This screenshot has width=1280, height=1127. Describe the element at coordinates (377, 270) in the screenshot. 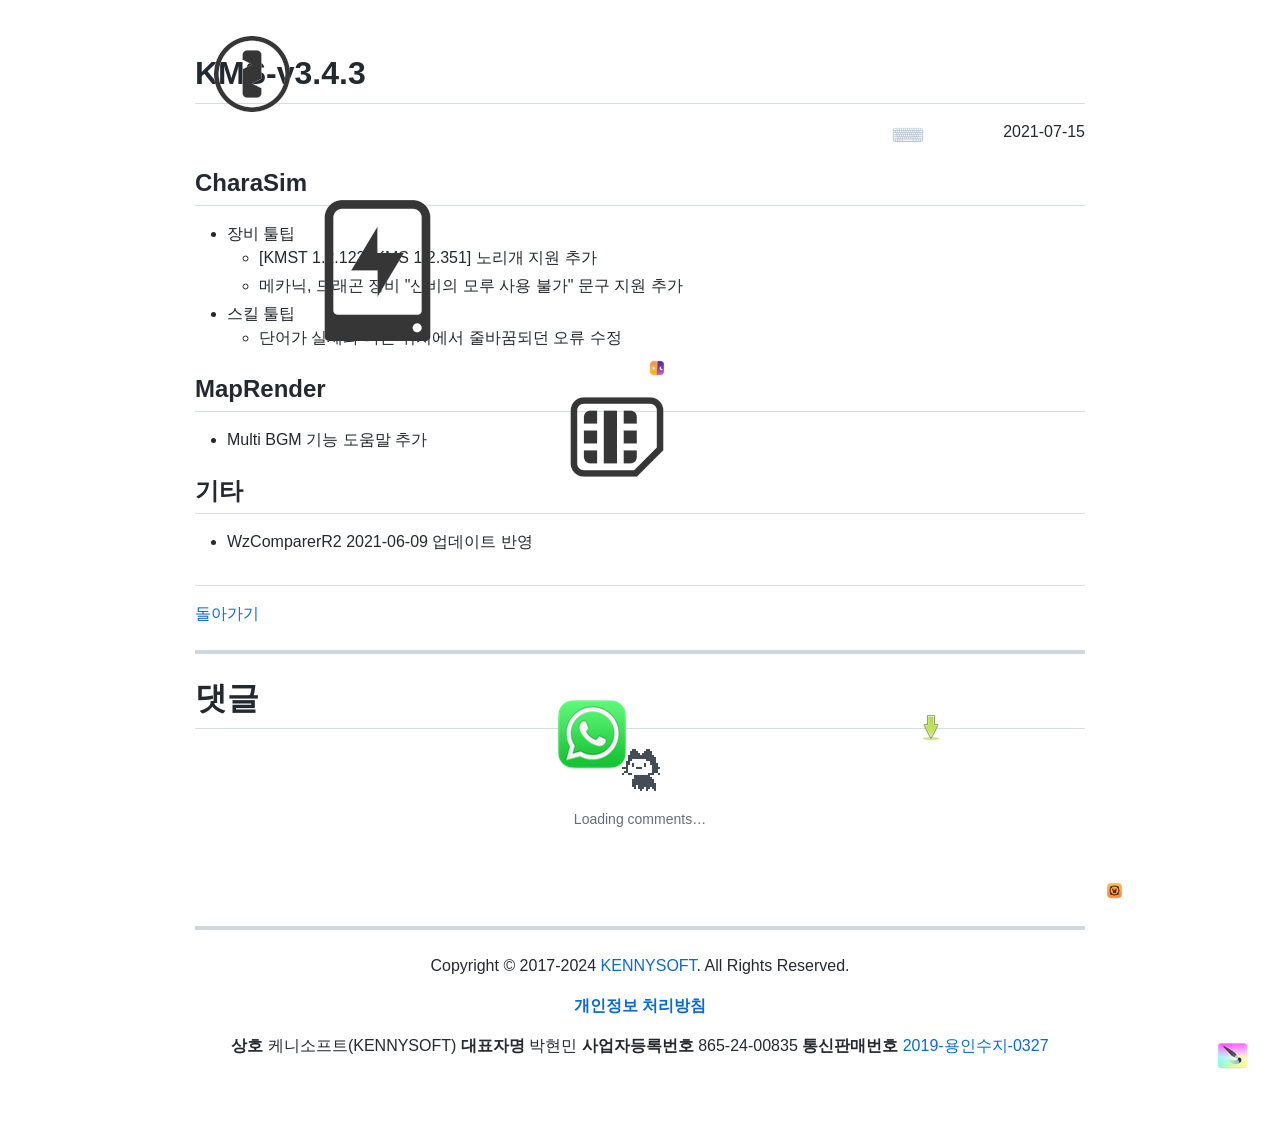

I see `indicates uninterruptible power supply (UPS) device connected` at that location.